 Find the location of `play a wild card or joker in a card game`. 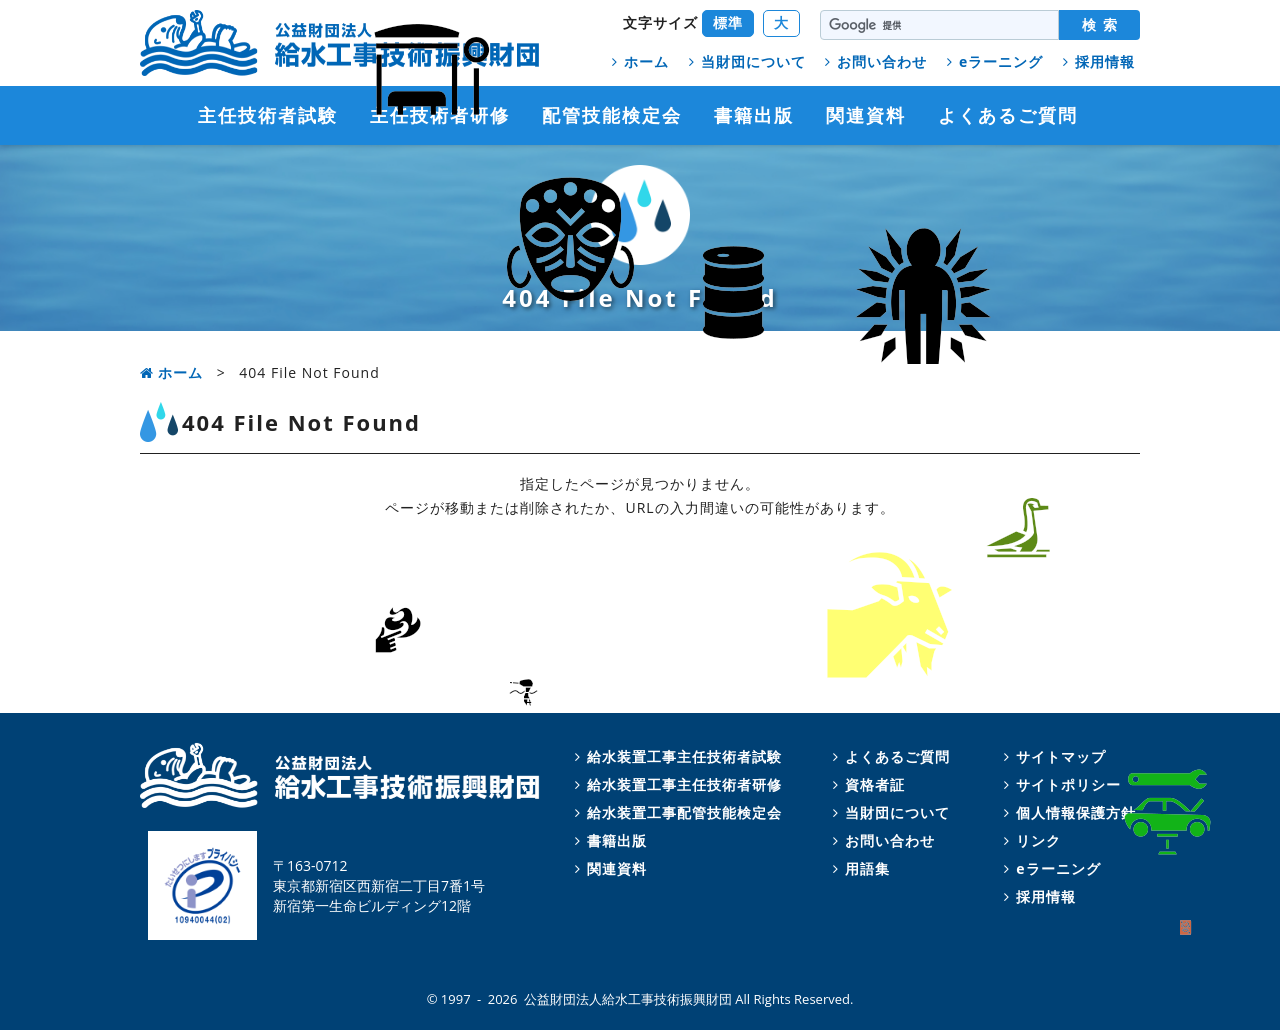

play a wild card or joker in a card game is located at coordinates (1185, 927).